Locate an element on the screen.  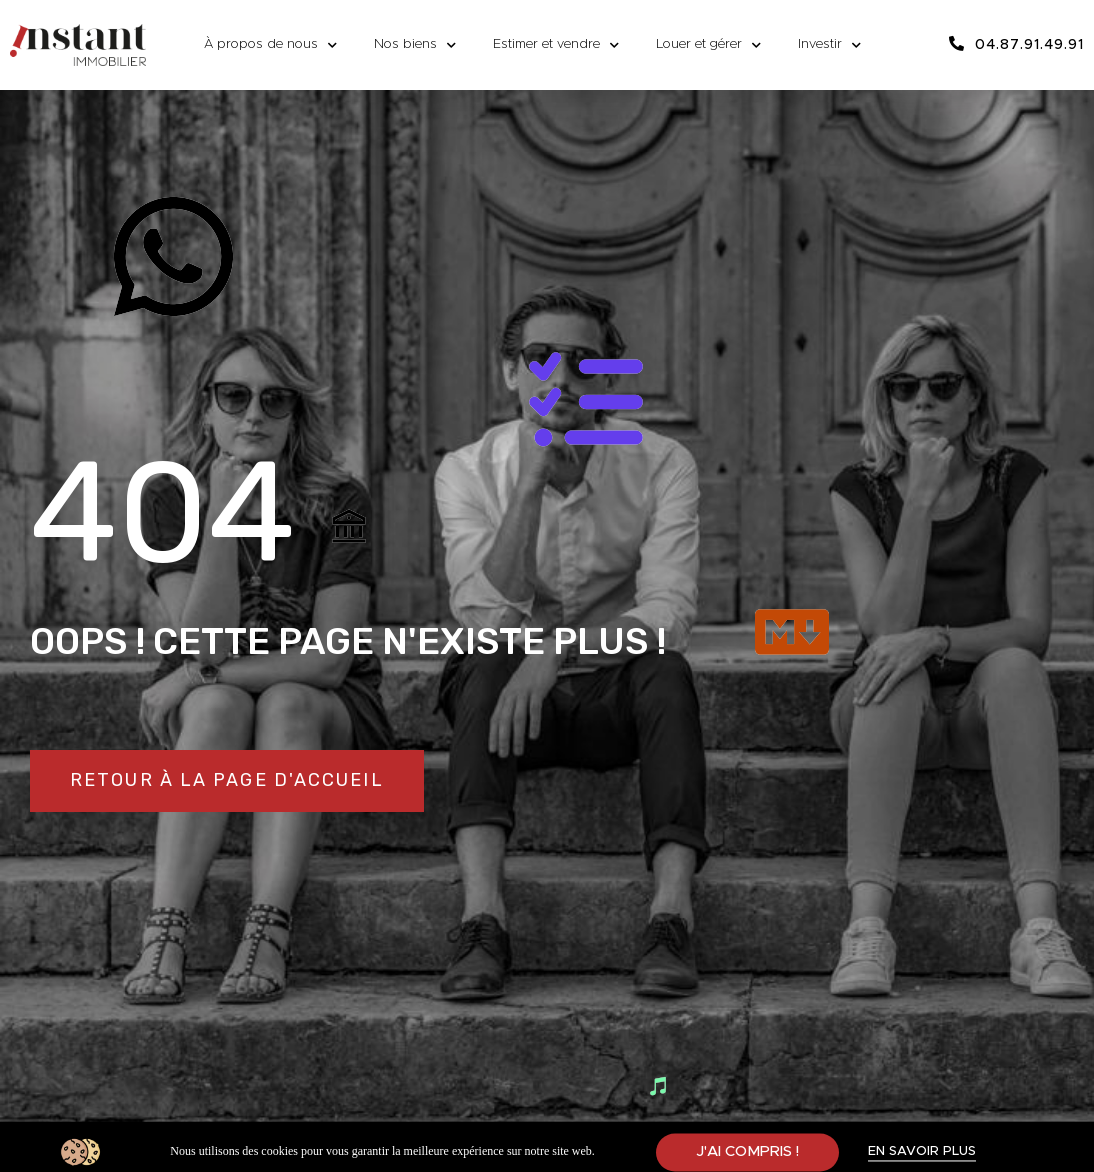
format text using markdown is located at coordinates (792, 632).